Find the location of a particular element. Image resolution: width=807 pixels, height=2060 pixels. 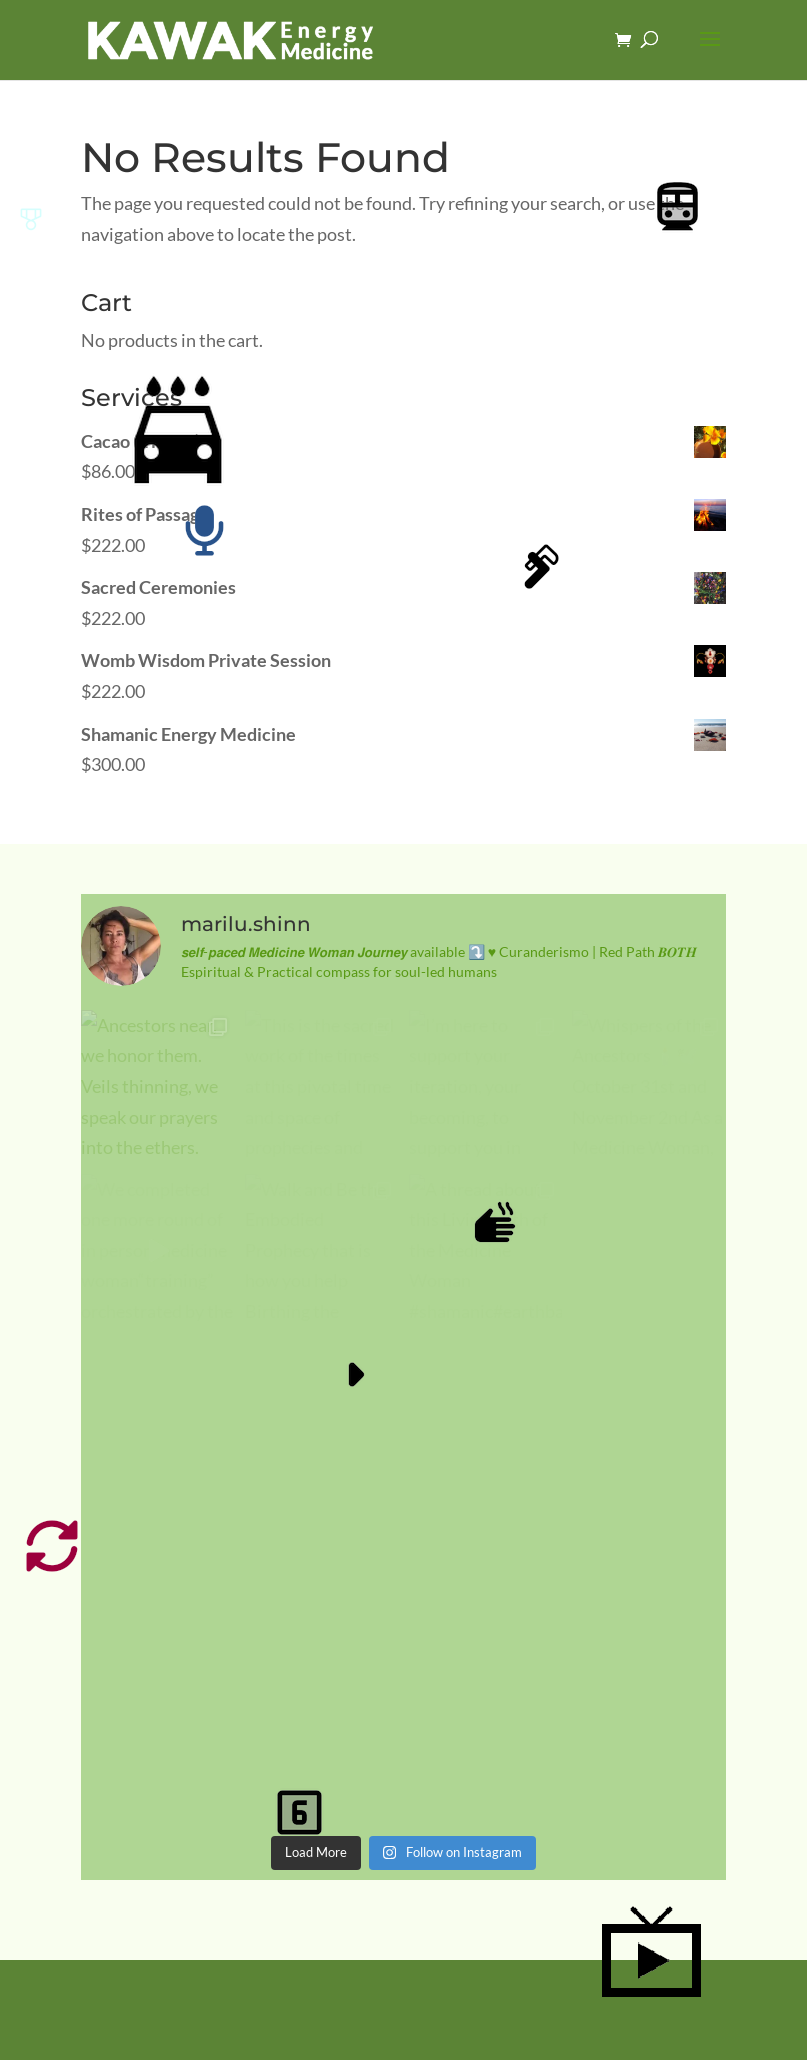

refresh or reload content is located at coordinates (52, 1546).